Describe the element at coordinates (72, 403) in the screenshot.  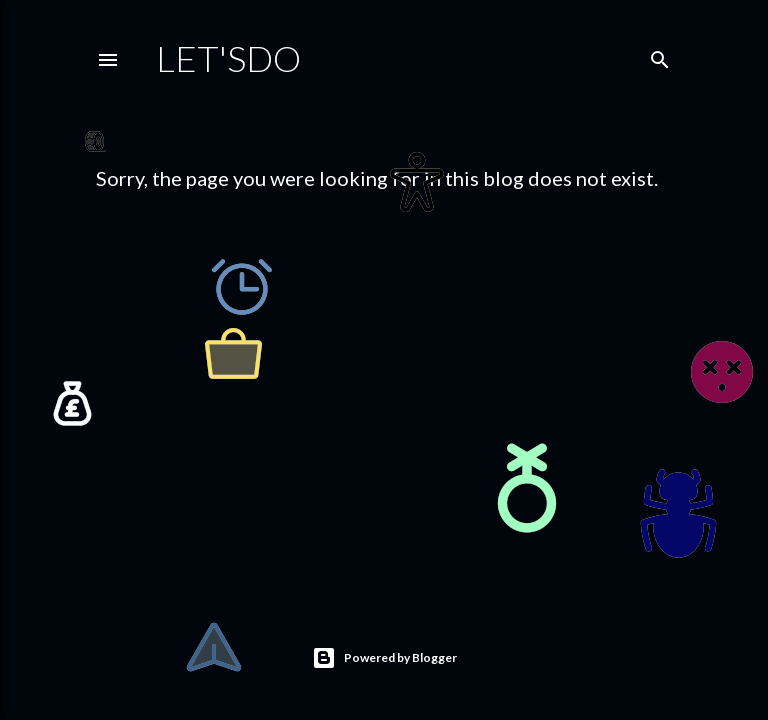
I see `view tax payment in pounds` at that location.